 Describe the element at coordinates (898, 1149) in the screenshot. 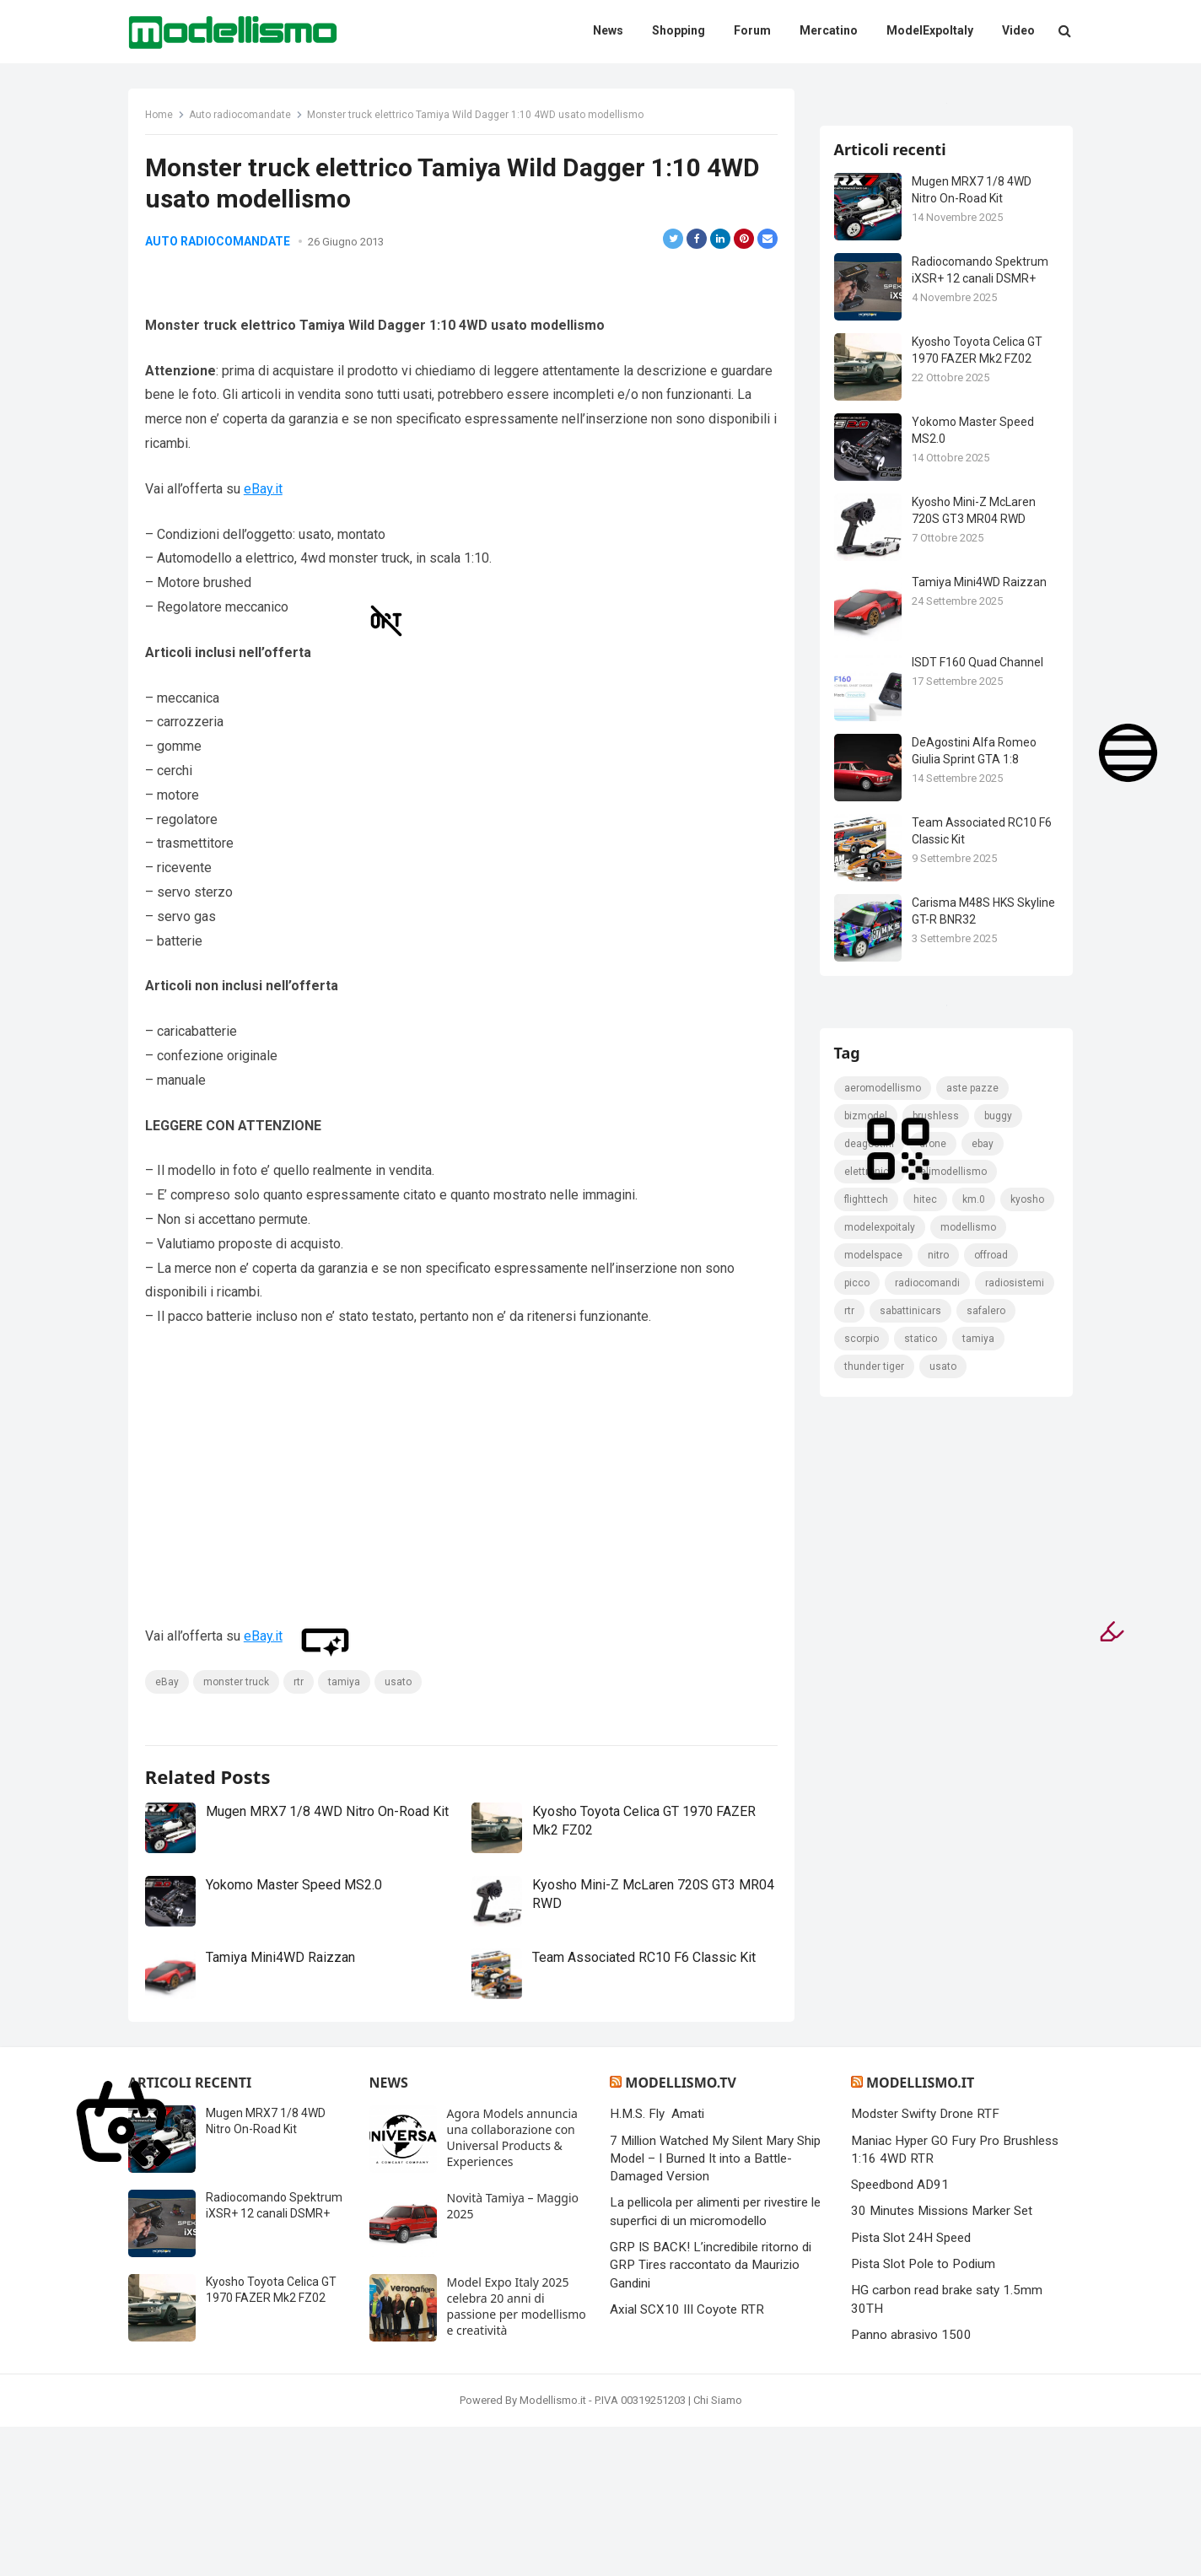

I see `scan or generate a QR code` at that location.